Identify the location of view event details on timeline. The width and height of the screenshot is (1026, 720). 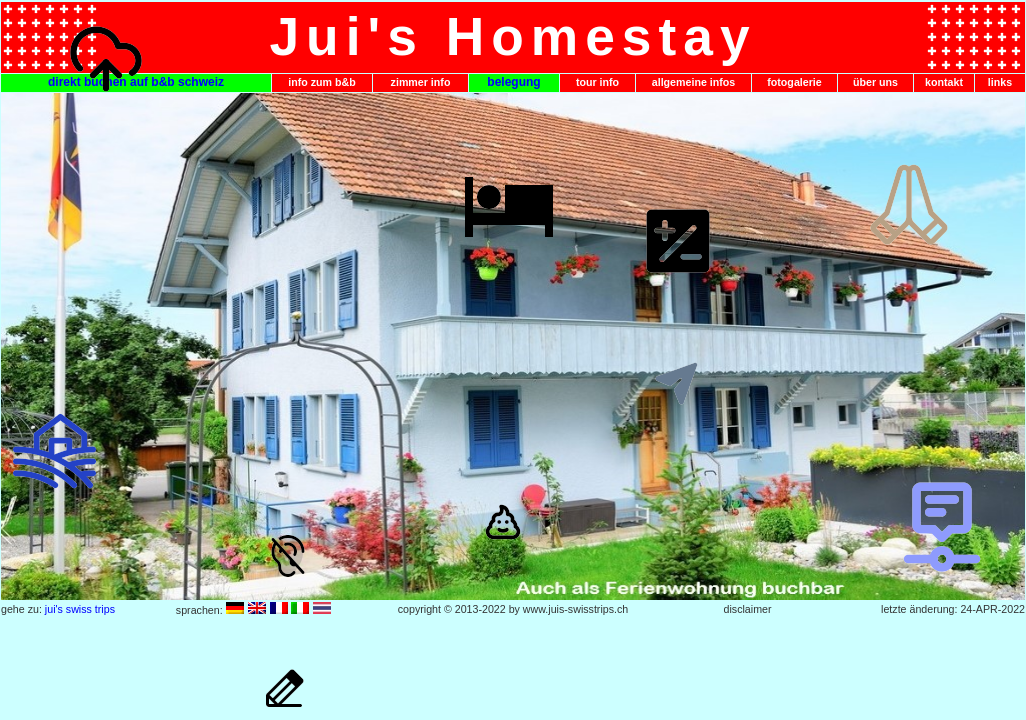
(942, 525).